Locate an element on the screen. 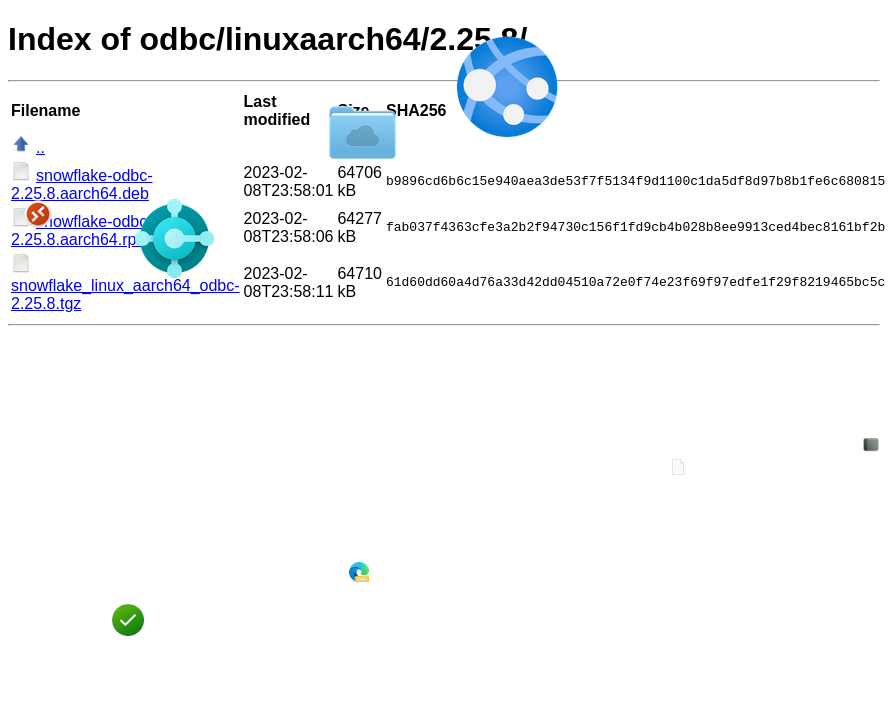  open central app for managing connected devices is located at coordinates (174, 238).